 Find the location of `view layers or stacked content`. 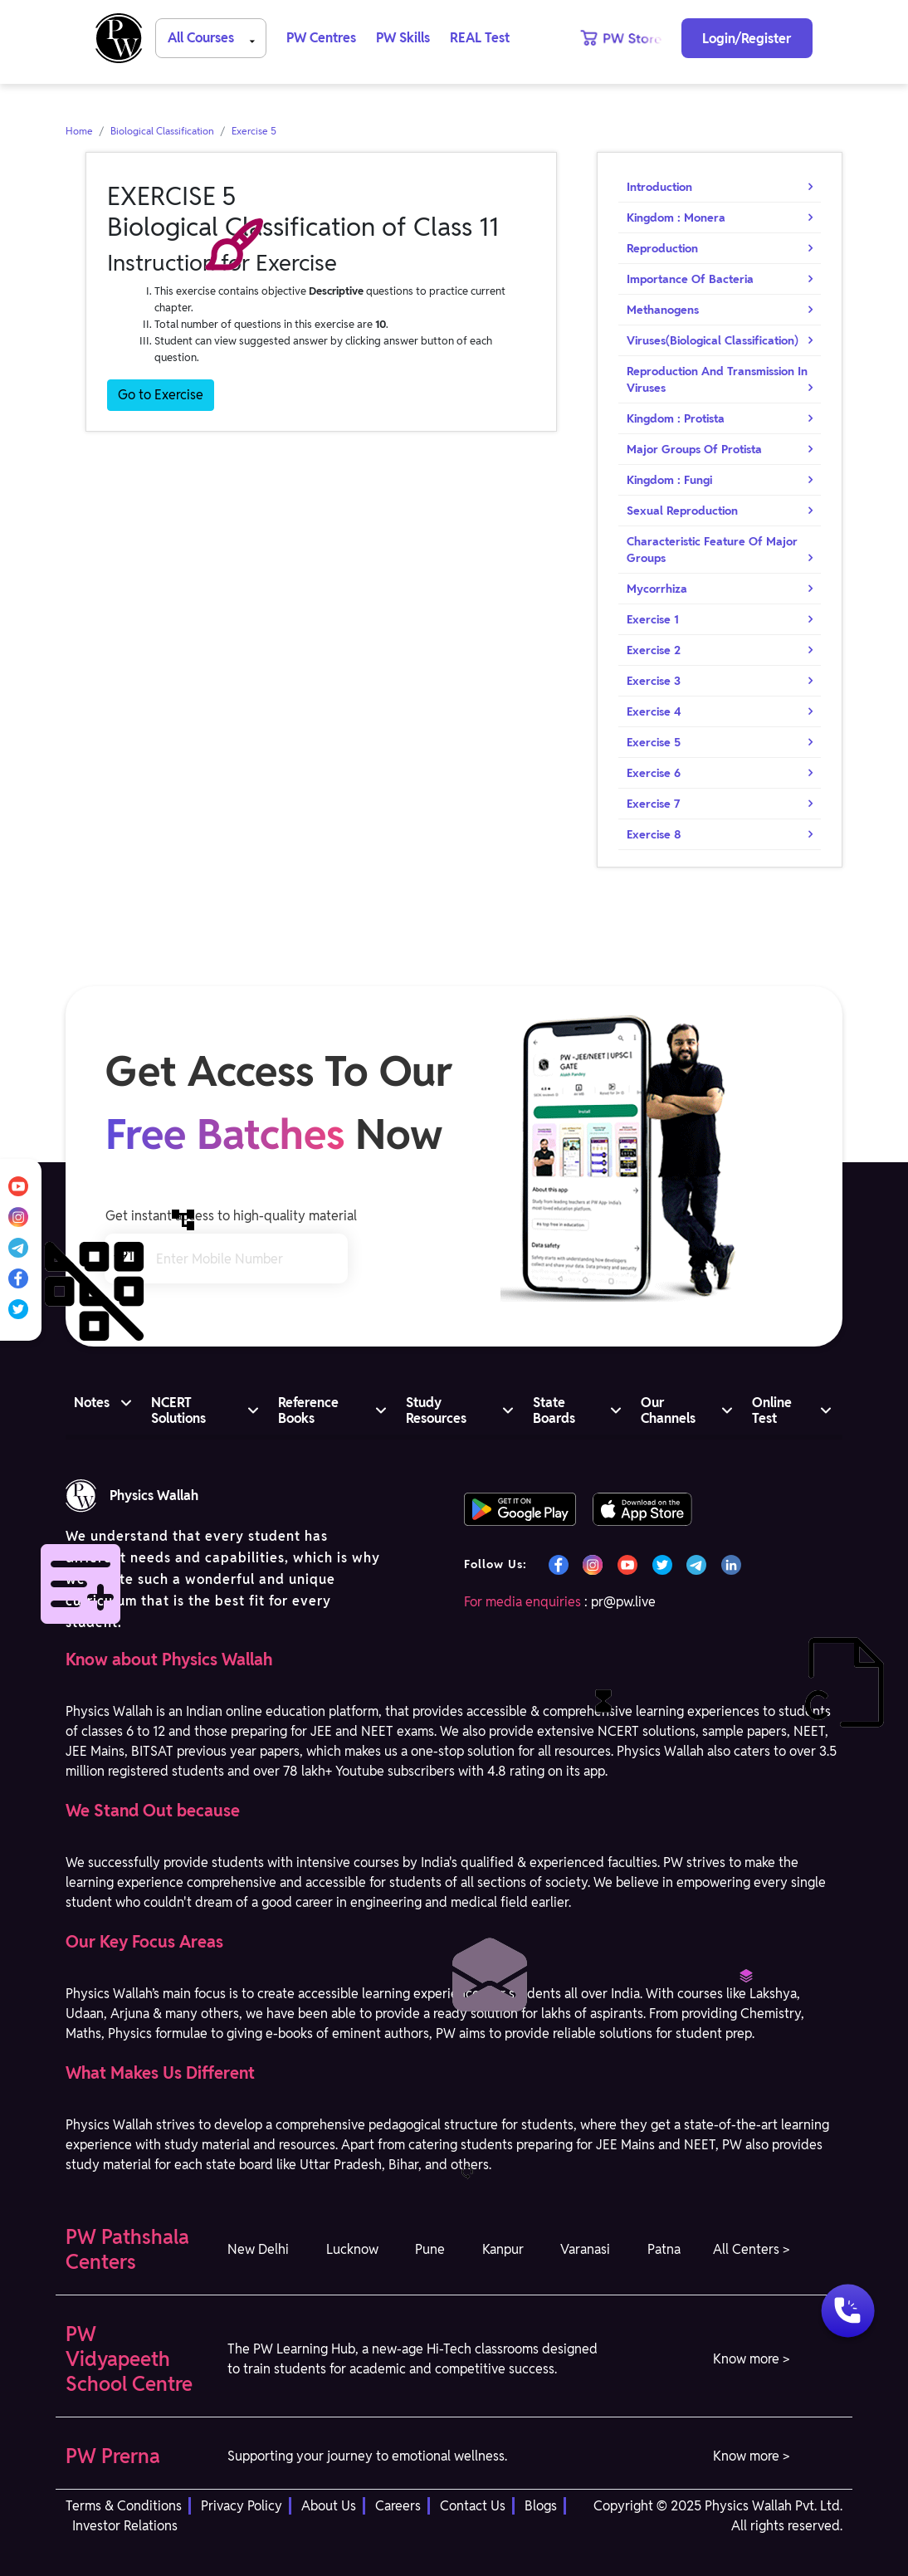

view layers or stacked content is located at coordinates (746, 1976).